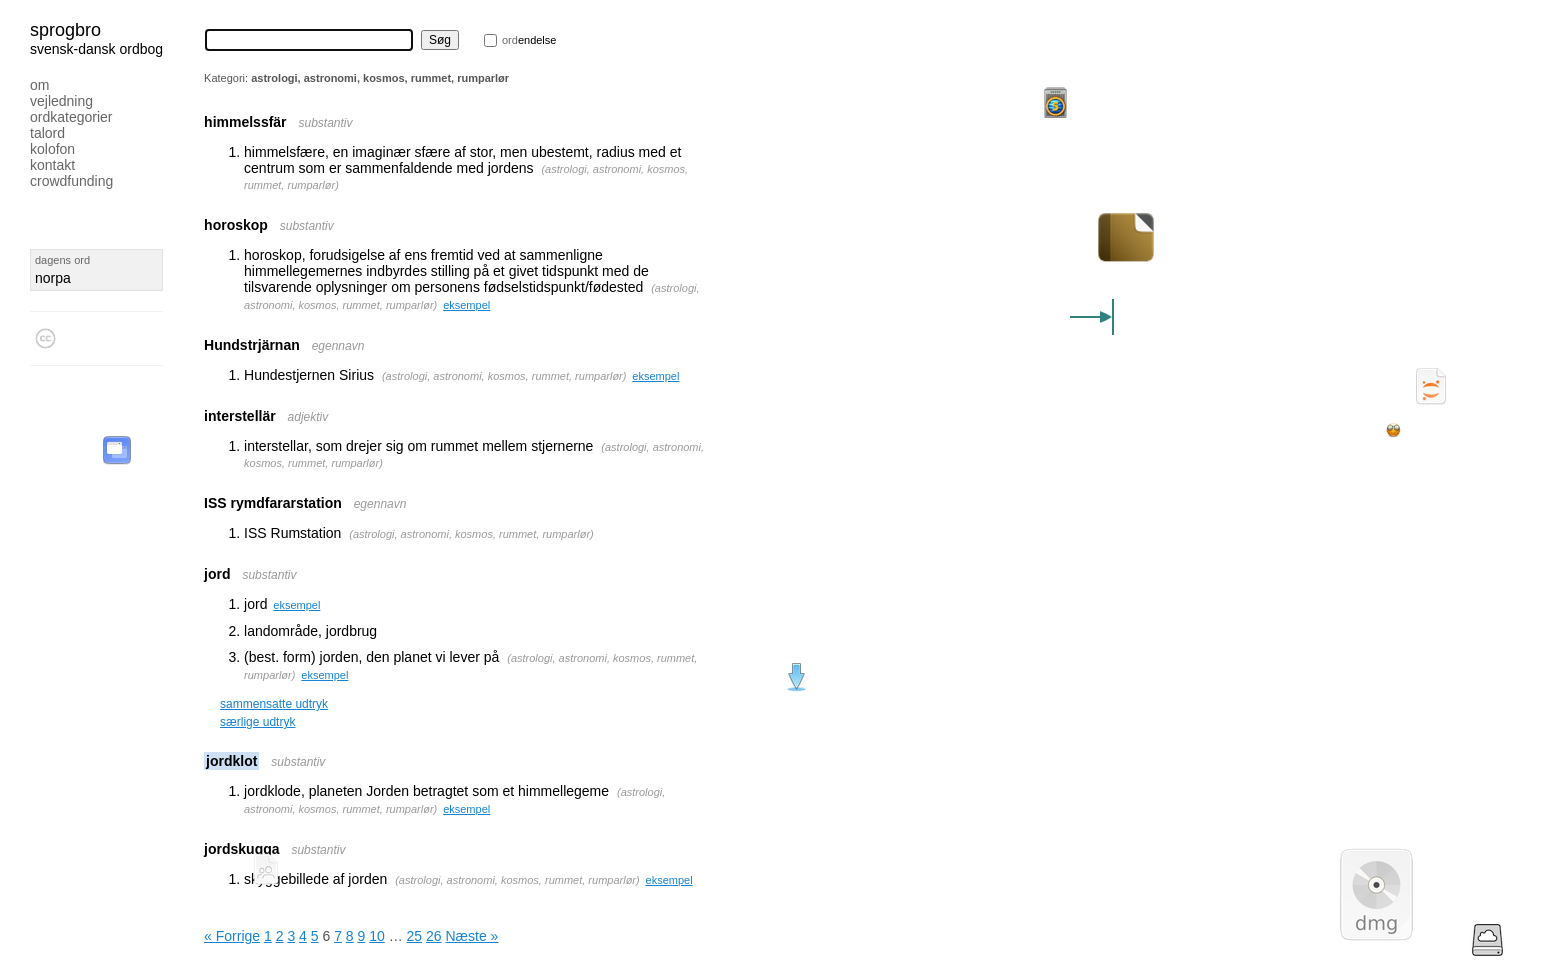 The height and width of the screenshot is (975, 1568). Describe the element at coordinates (796, 677) in the screenshot. I see `save file with a new name or location` at that location.